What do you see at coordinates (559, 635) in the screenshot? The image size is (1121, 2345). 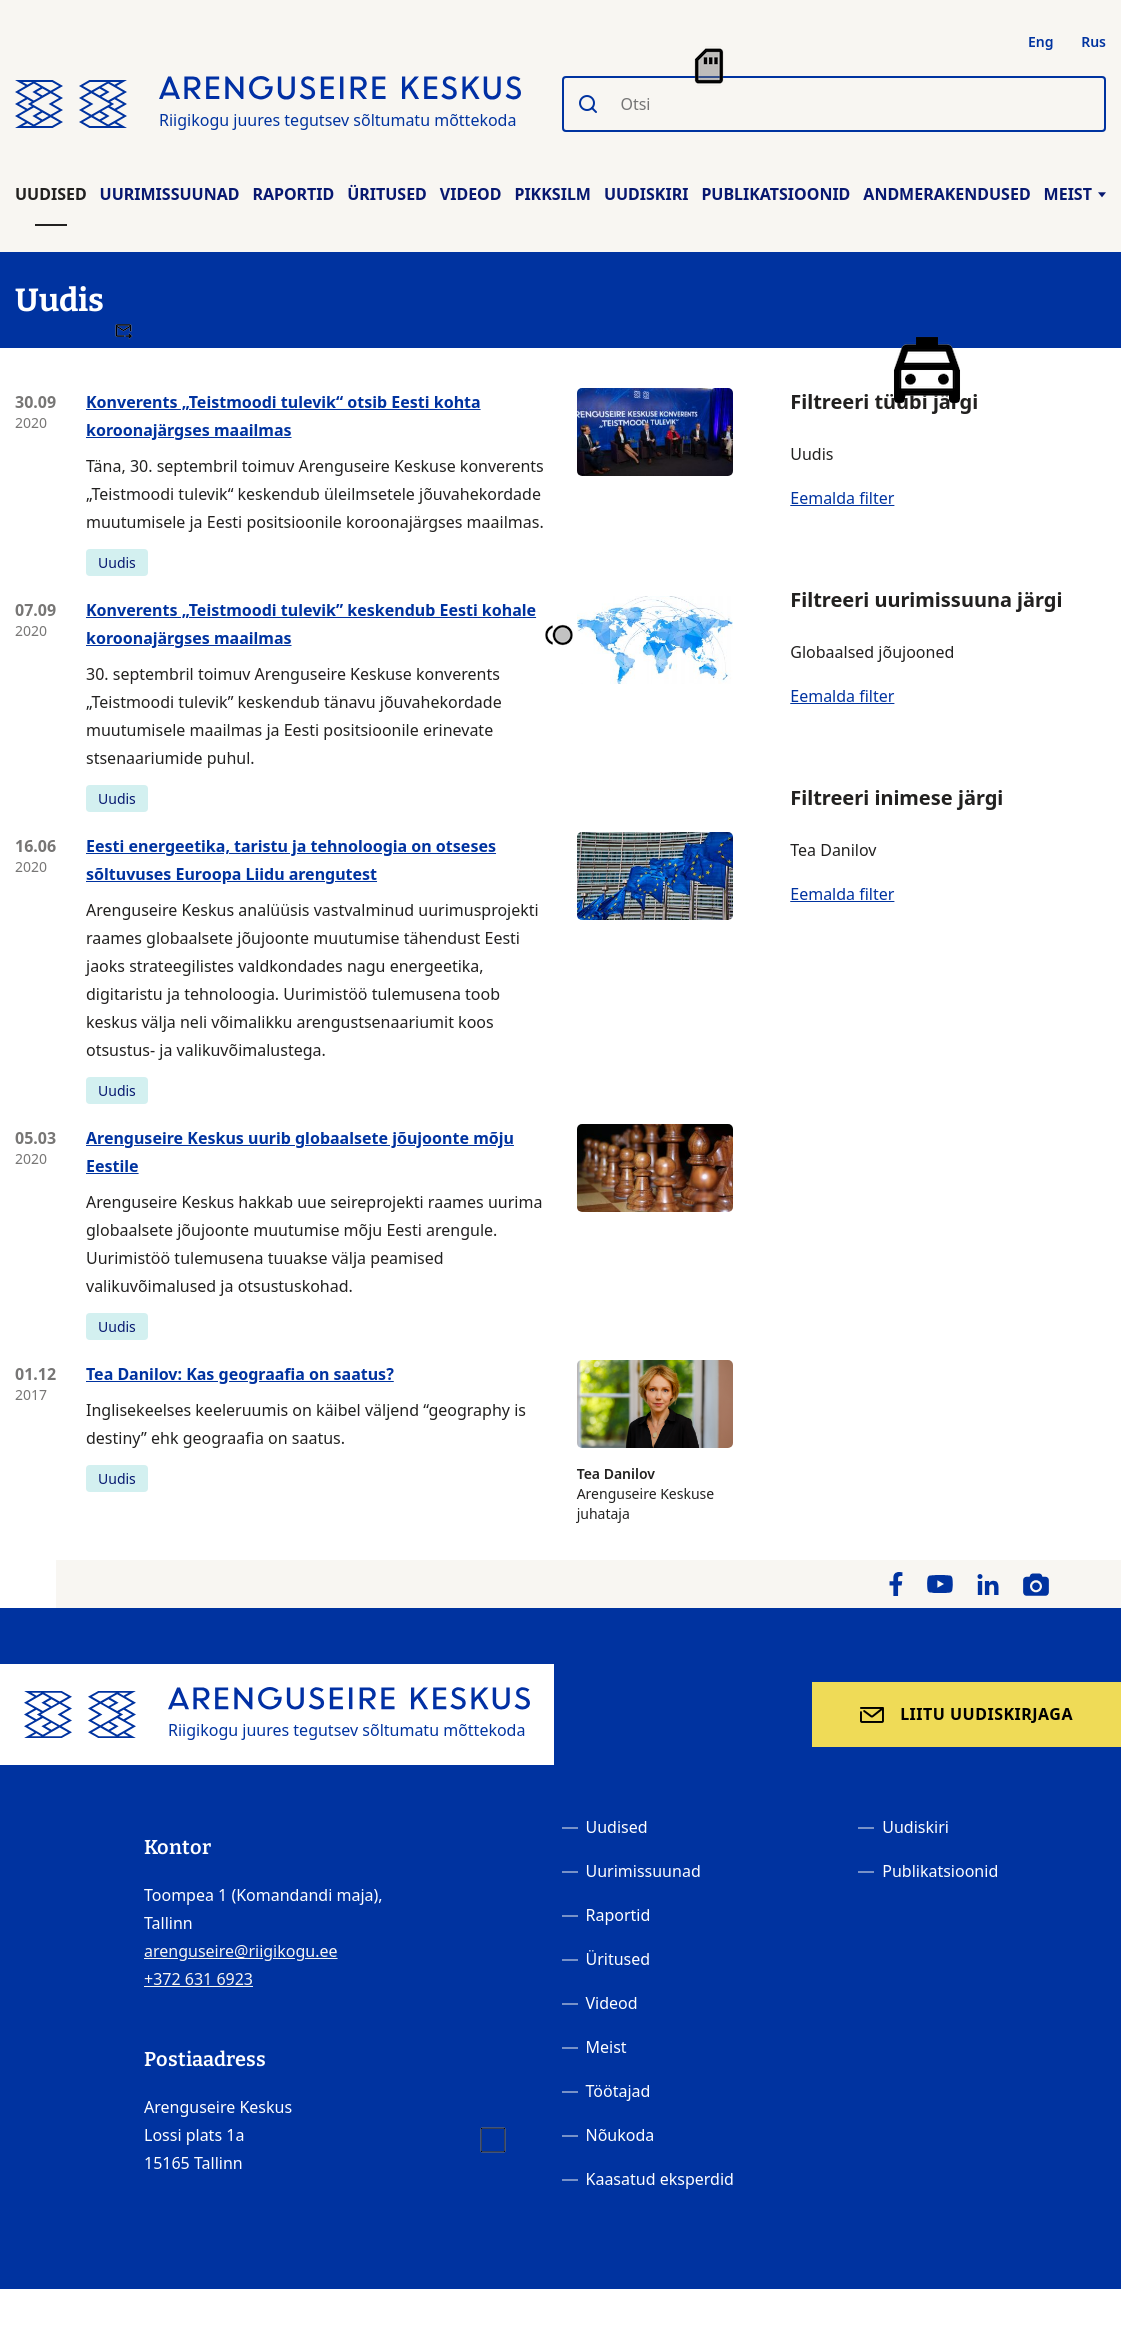 I see `access toll or payment information` at bounding box center [559, 635].